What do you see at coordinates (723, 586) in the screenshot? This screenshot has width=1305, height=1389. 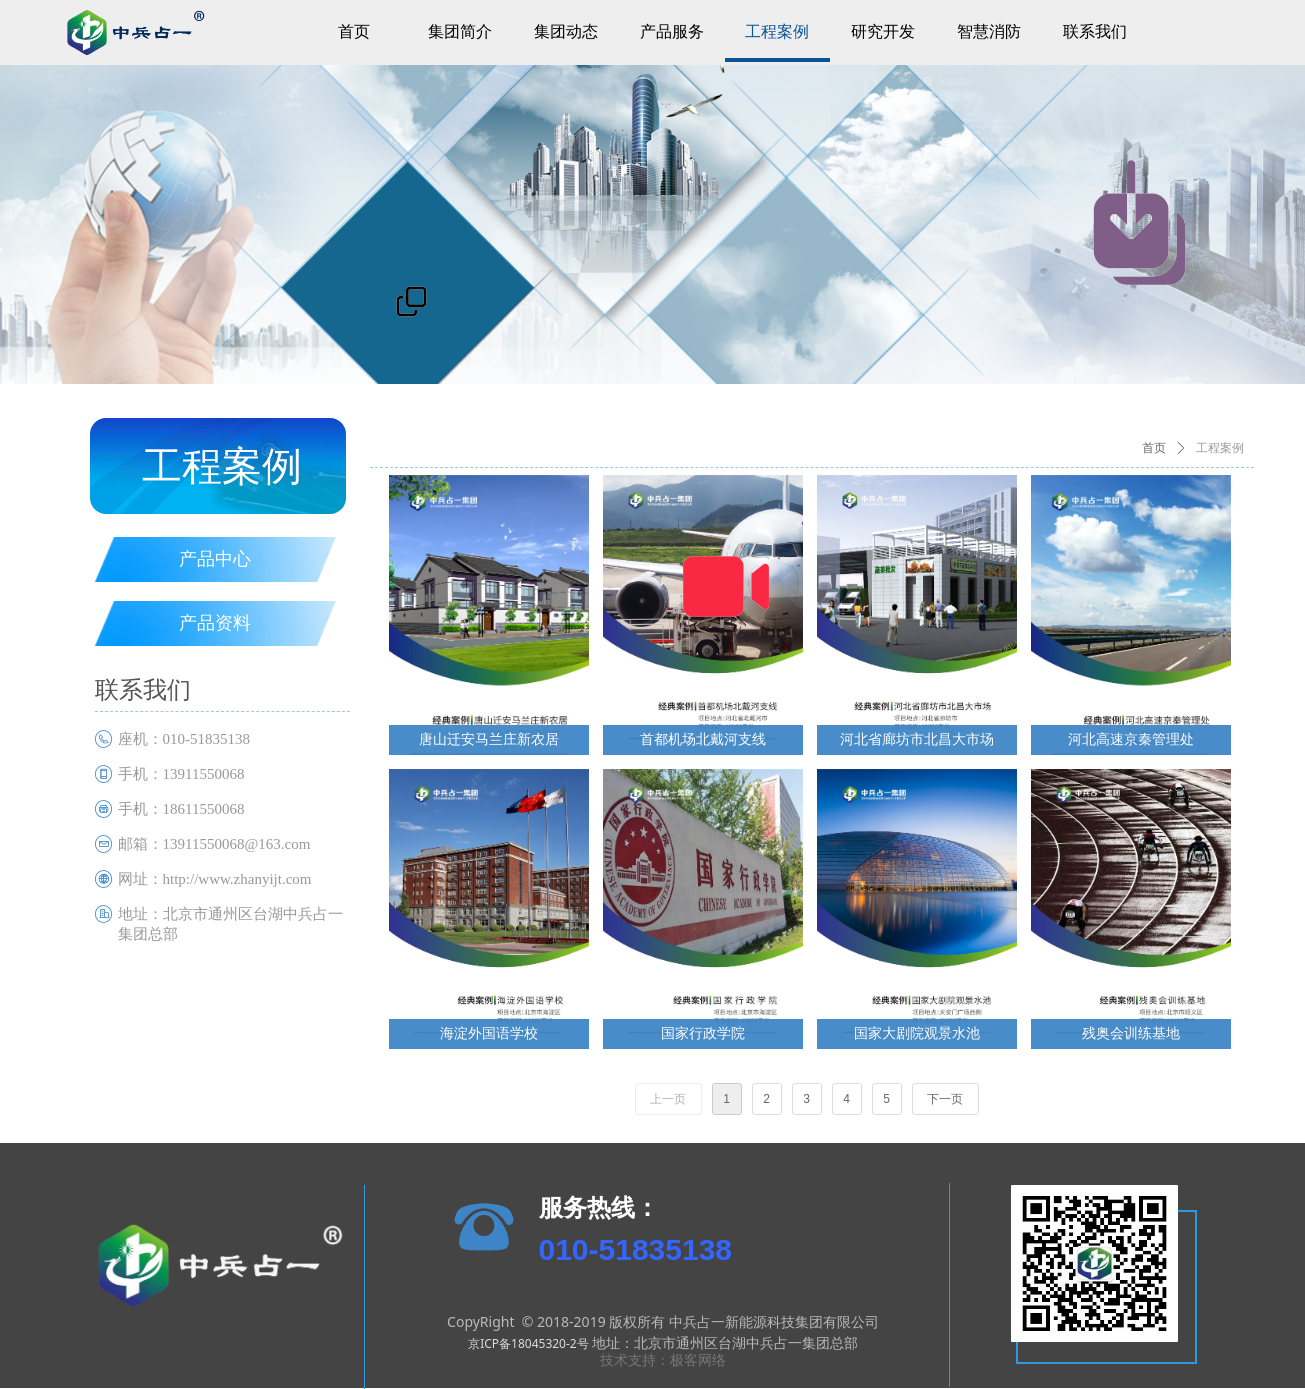 I see `start a video call` at bounding box center [723, 586].